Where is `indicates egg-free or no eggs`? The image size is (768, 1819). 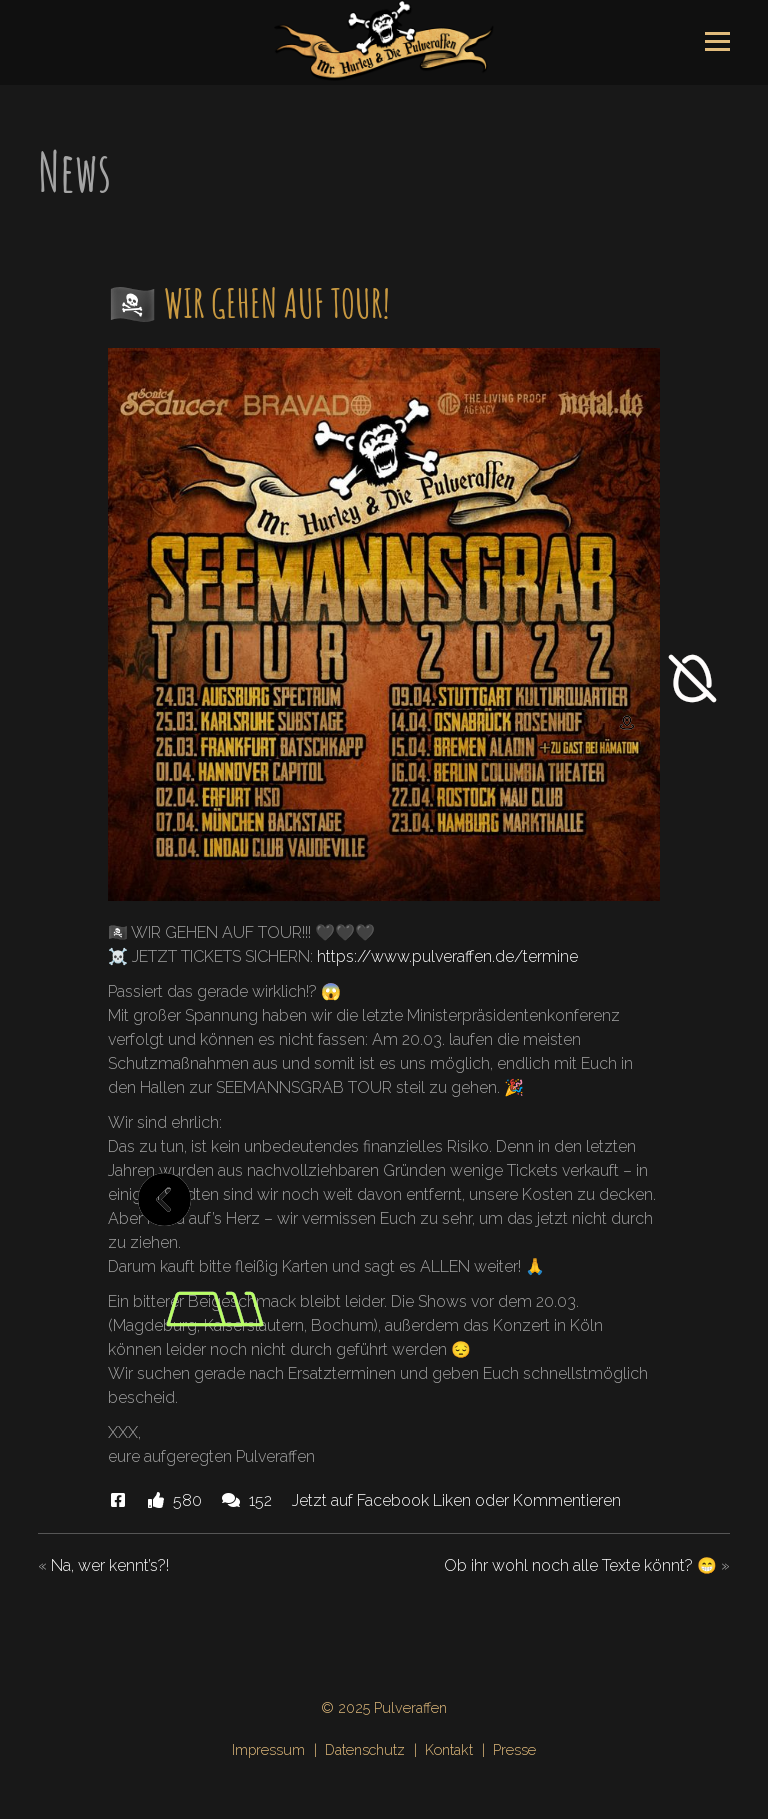
indicates egg-free or no eggs is located at coordinates (692, 678).